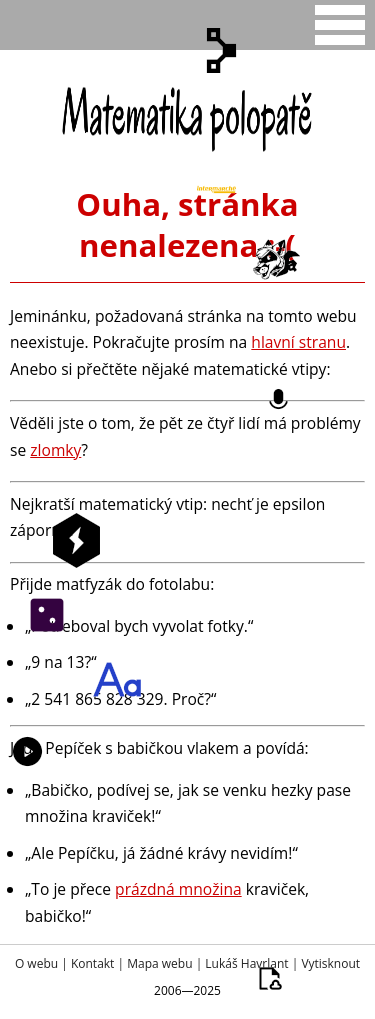 The width and height of the screenshot is (375, 1019). What do you see at coordinates (47, 615) in the screenshot?
I see `roll the dice or randomize selection` at bounding box center [47, 615].